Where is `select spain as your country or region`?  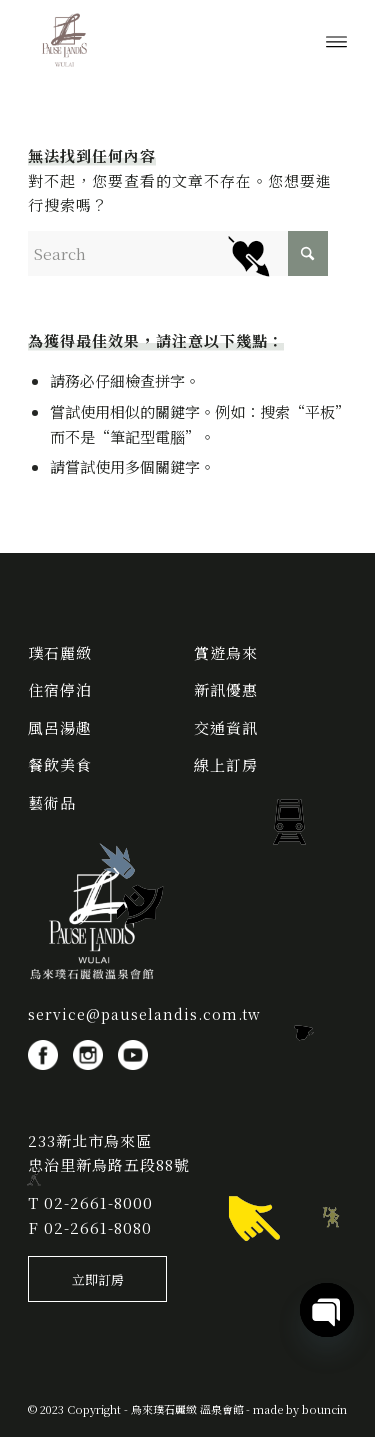 select spain as your country or region is located at coordinates (304, 1033).